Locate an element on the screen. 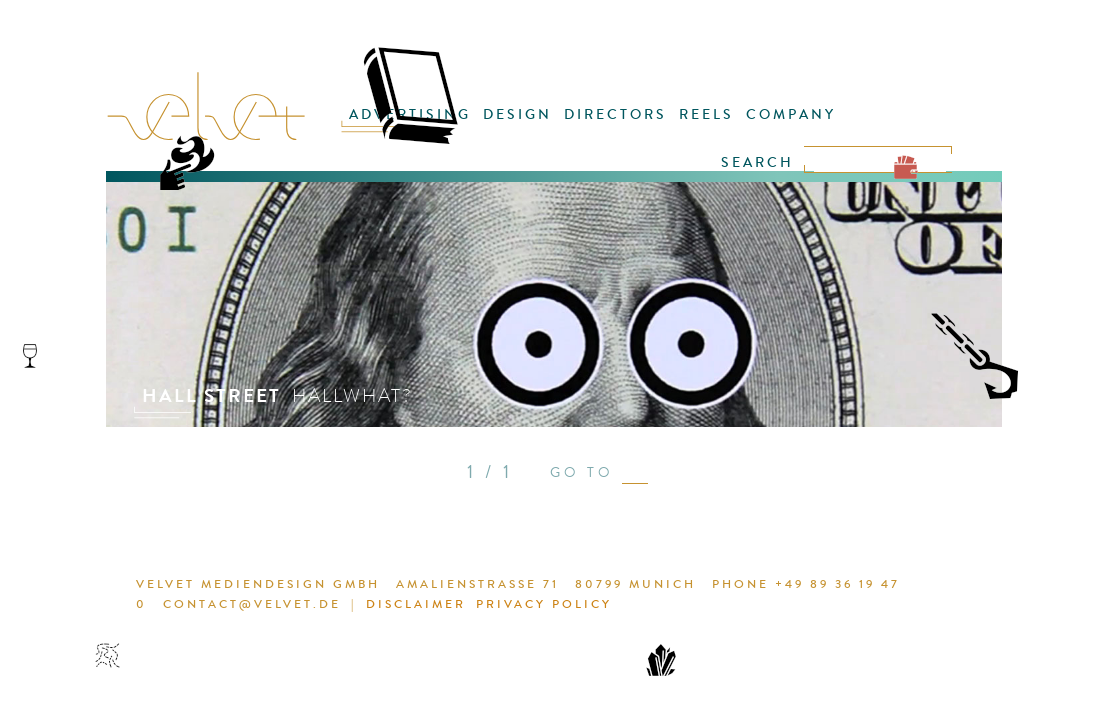 The width and height of the screenshot is (1108, 720). equip meat hook weapon or tool is located at coordinates (975, 357).